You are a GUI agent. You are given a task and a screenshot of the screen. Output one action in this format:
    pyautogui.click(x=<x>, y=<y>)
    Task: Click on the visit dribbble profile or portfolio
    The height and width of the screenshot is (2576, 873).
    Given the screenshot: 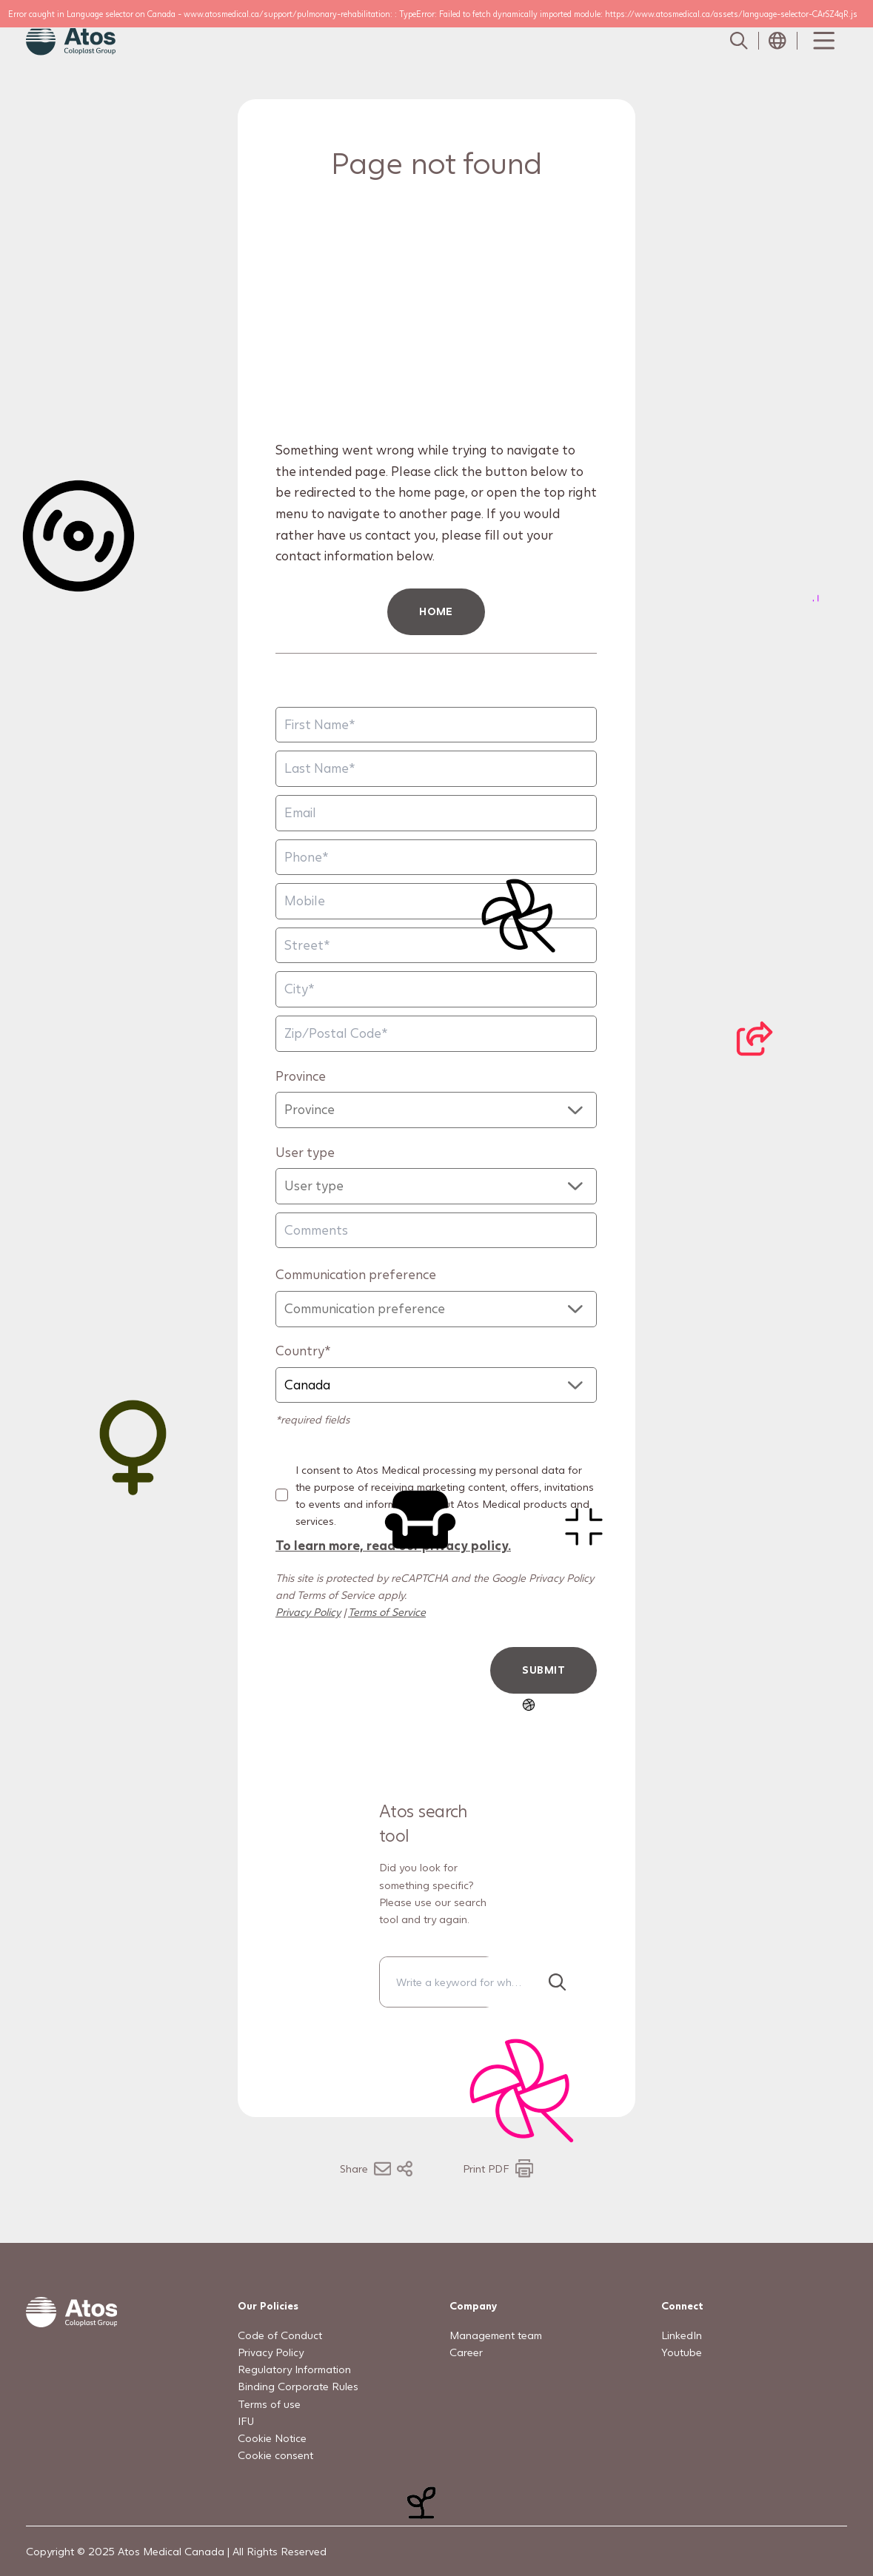 What is the action you would take?
    pyautogui.click(x=529, y=1705)
    